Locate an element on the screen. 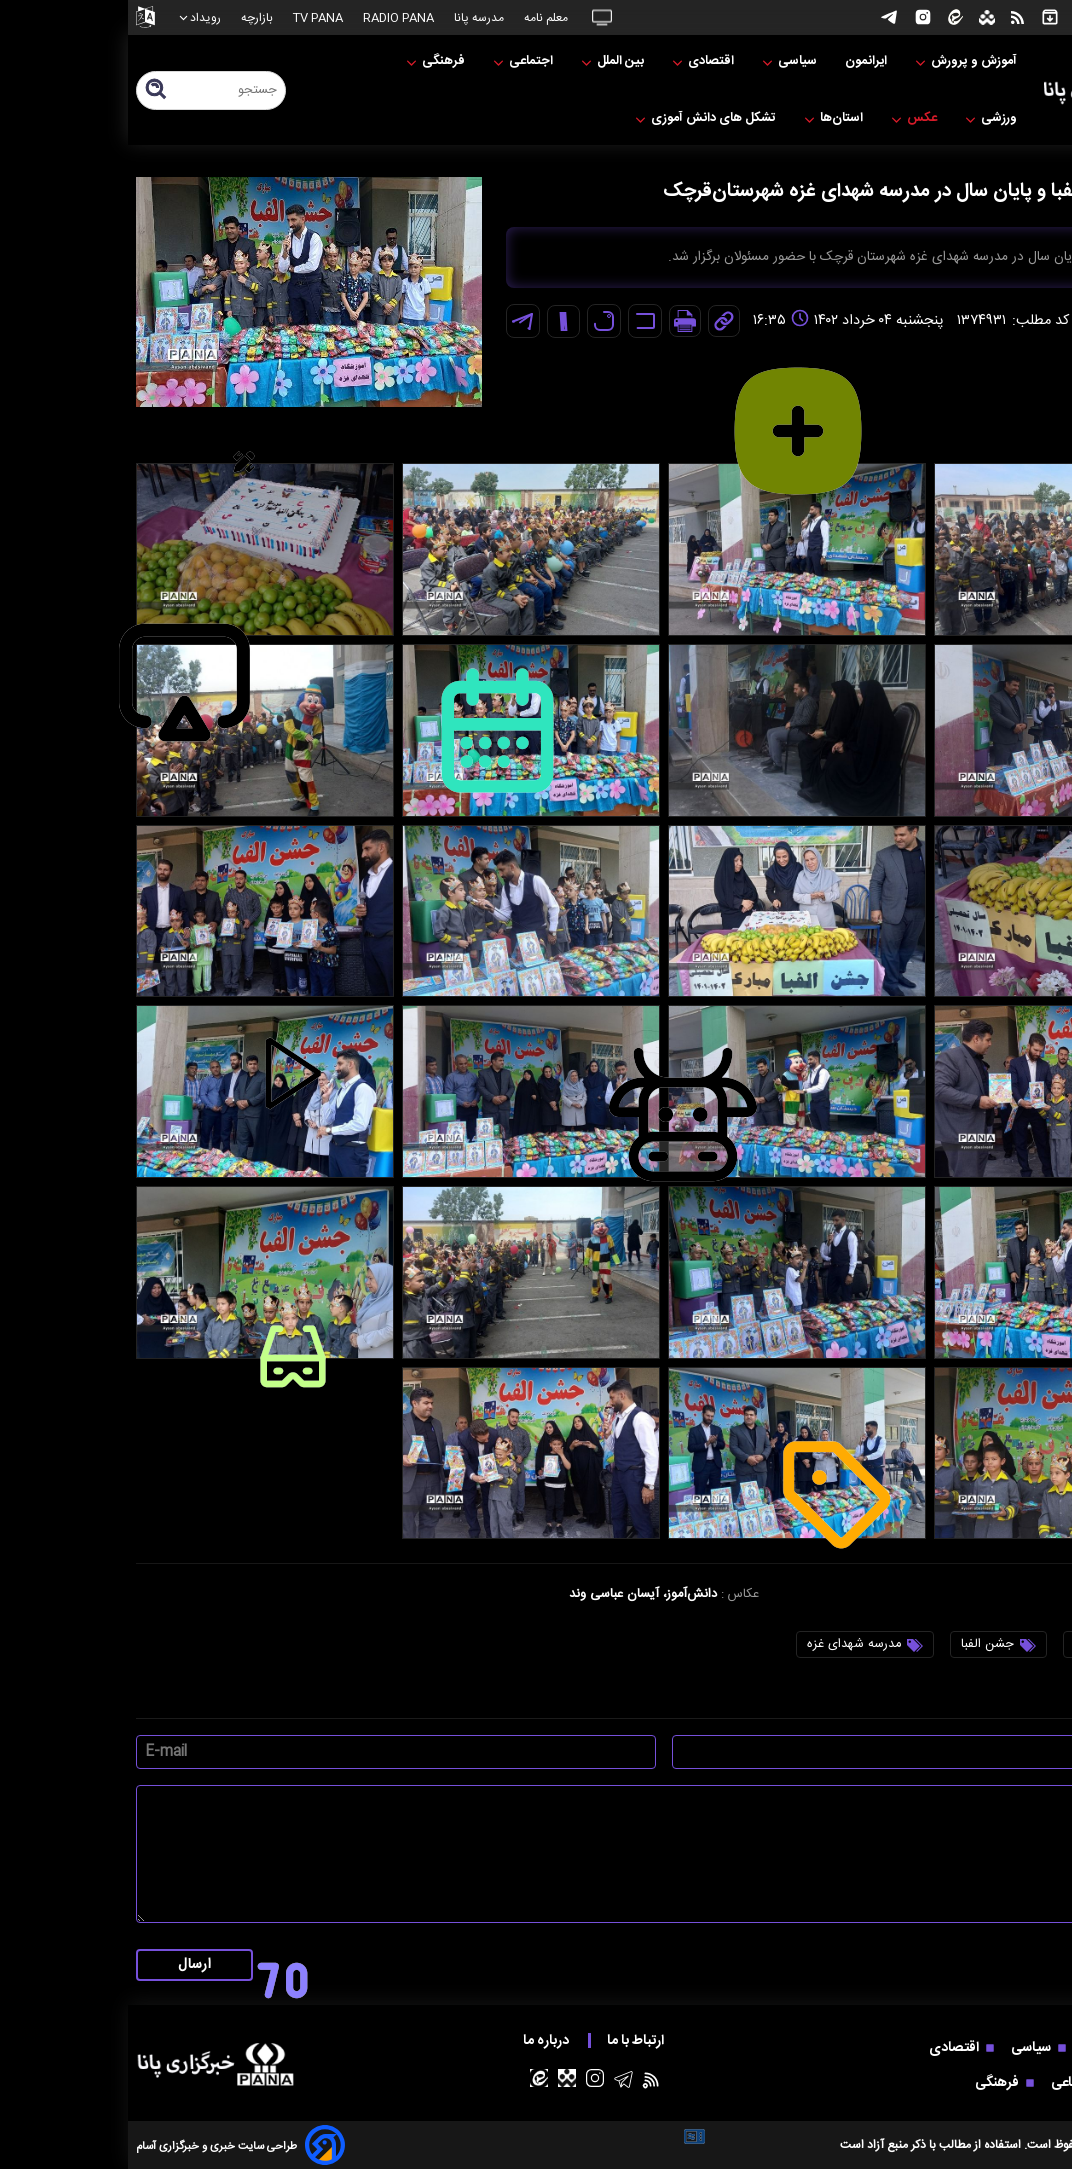 The width and height of the screenshot is (1072, 2169). enable 3D viewing mode is located at coordinates (293, 1358).